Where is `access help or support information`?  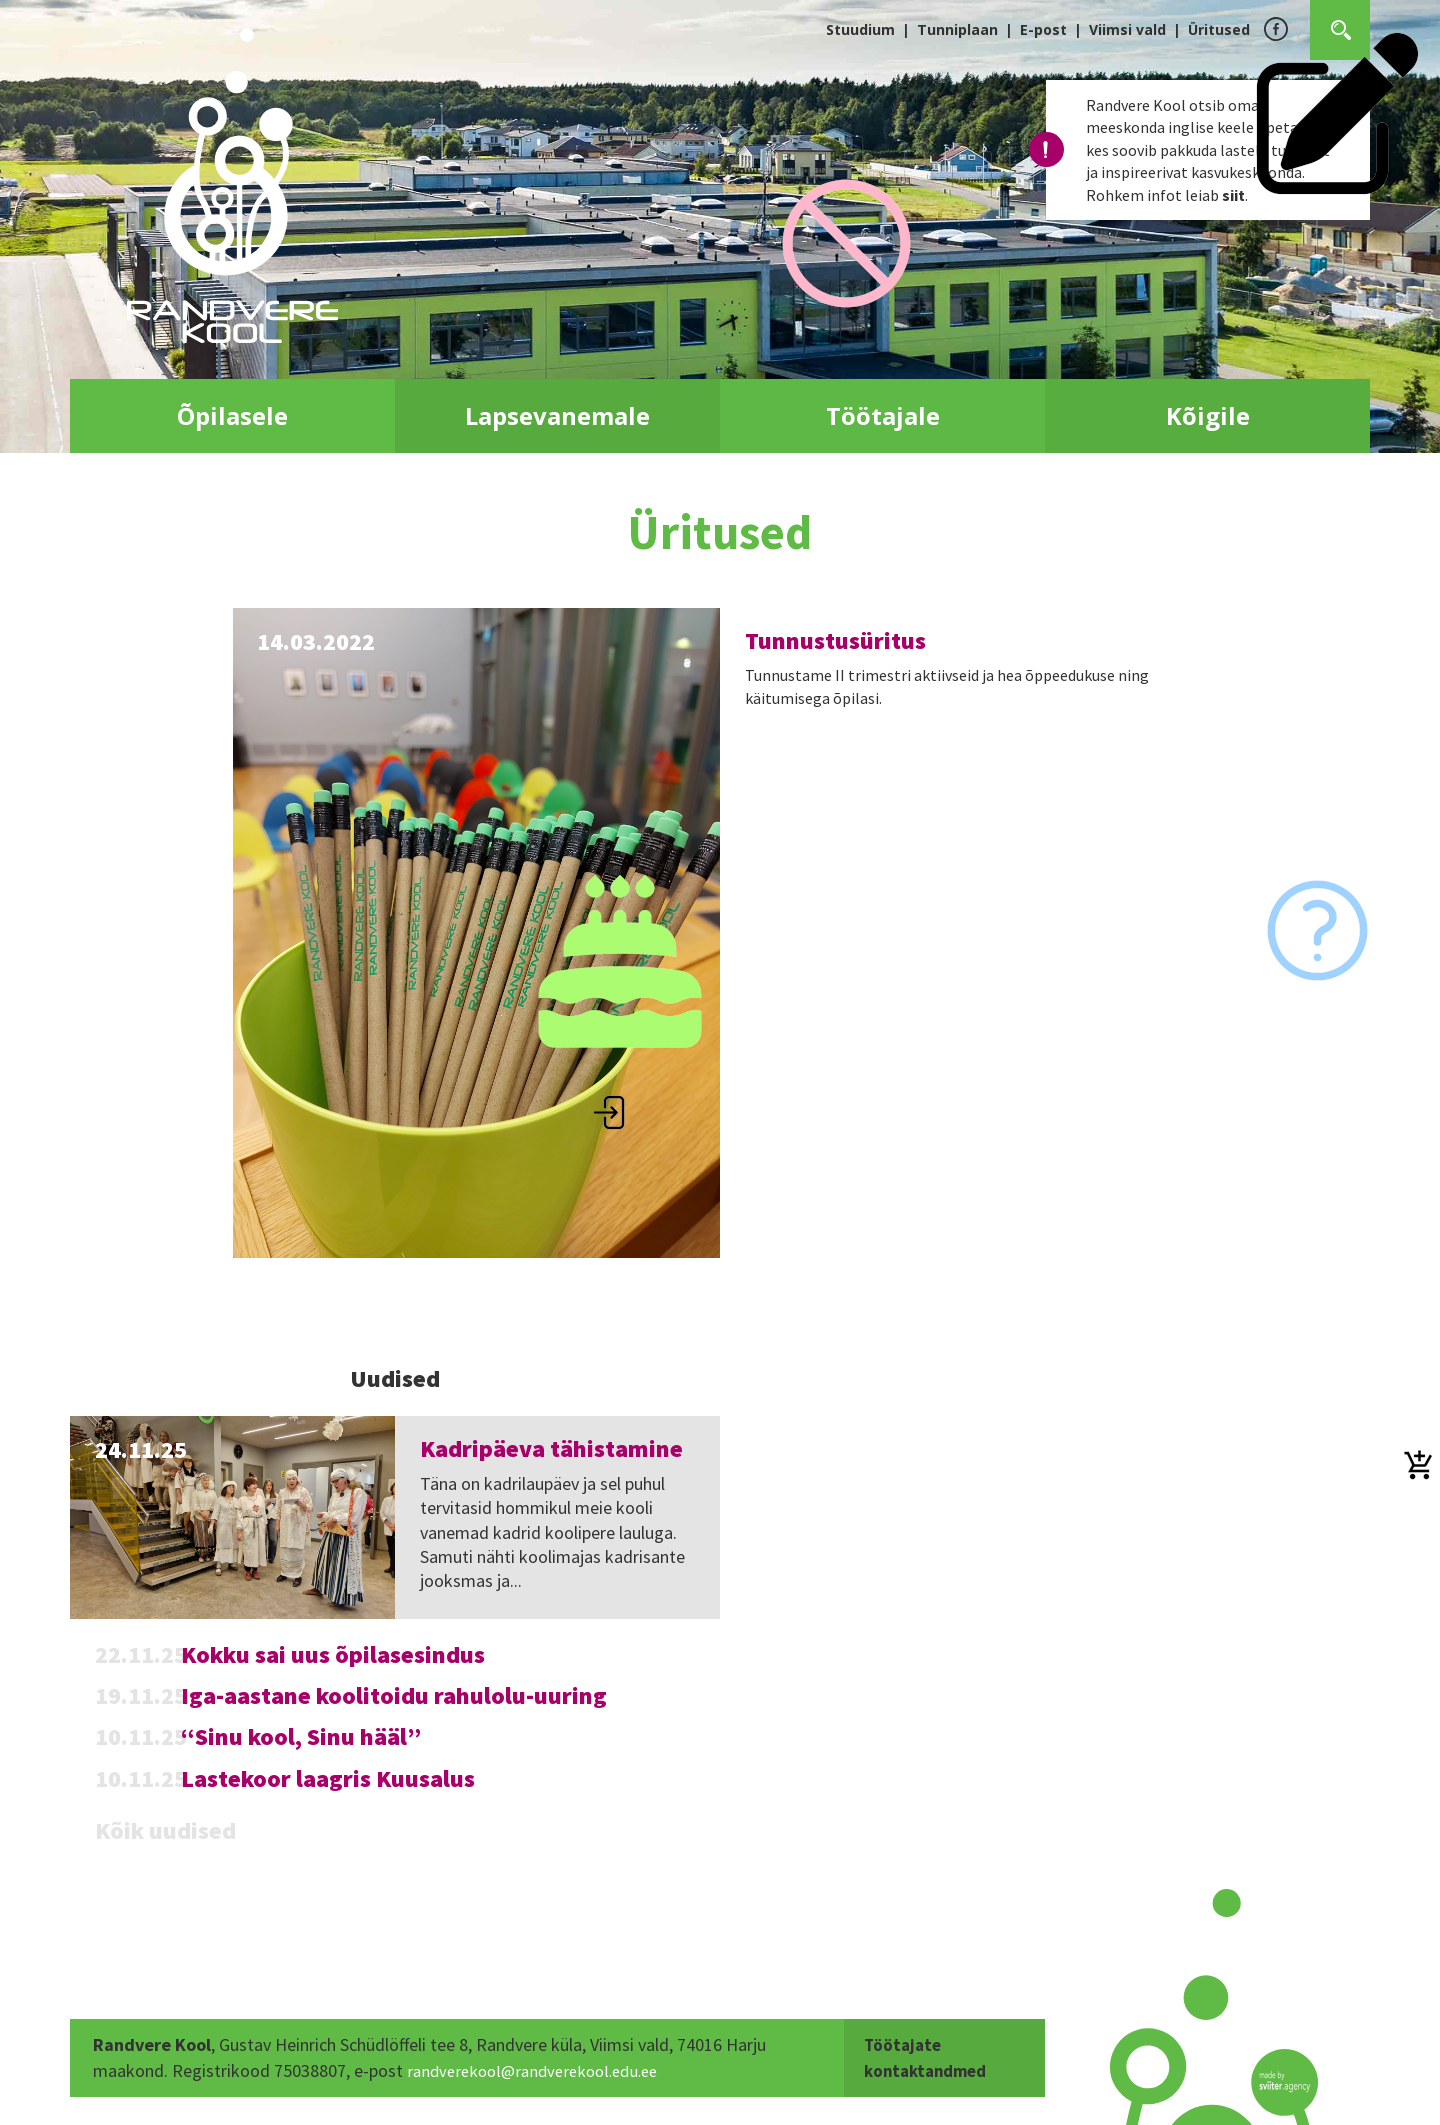
access help or support information is located at coordinates (1317, 930).